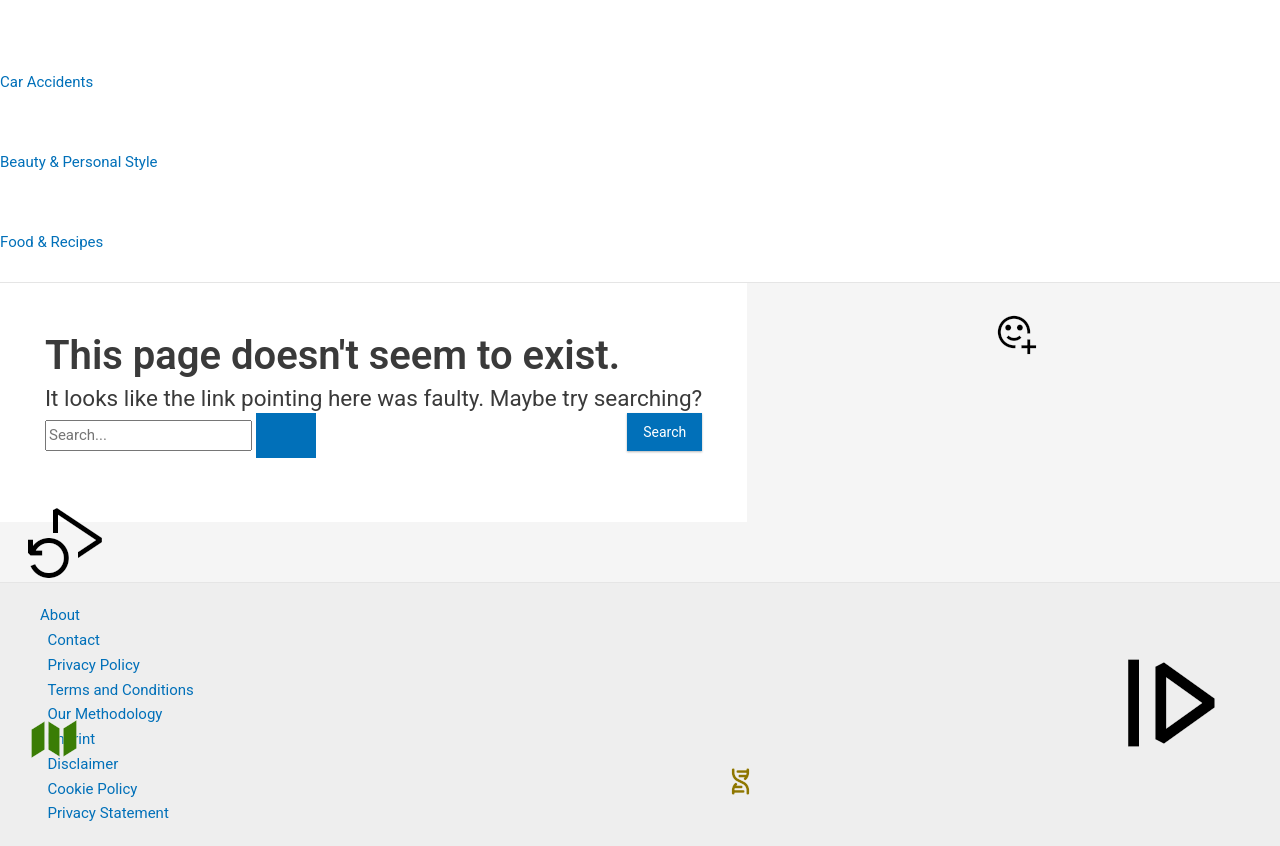  I want to click on rerun the current debug session, so click(68, 538).